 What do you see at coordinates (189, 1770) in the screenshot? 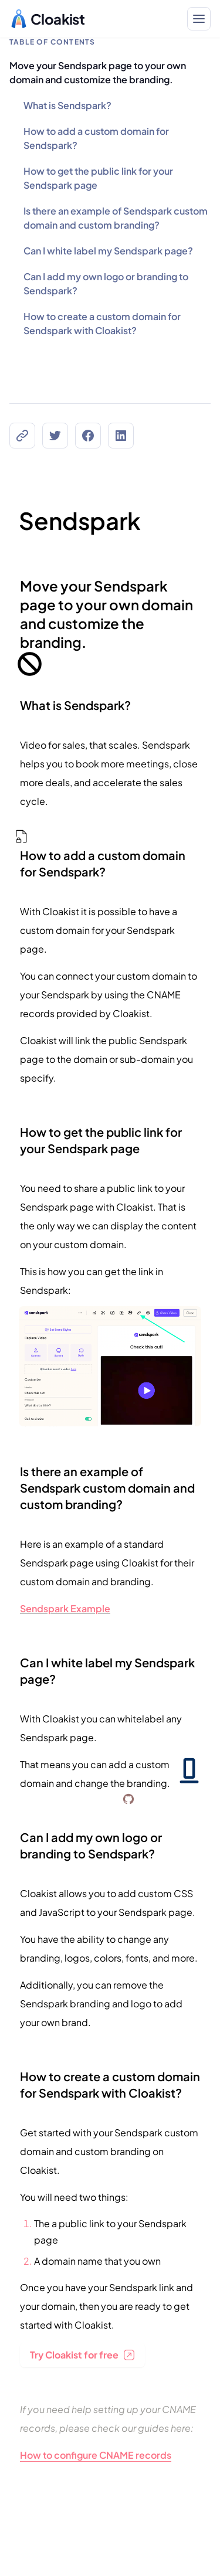
I see `align object to bottom edge` at bounding box center [189, 1770].